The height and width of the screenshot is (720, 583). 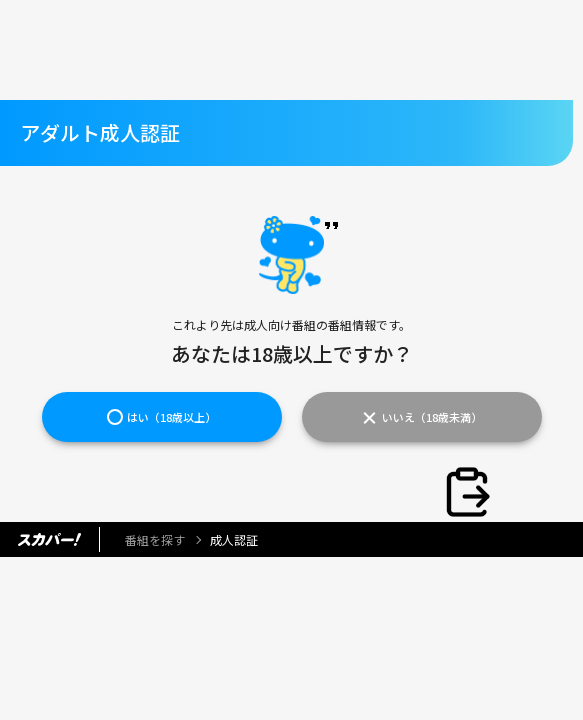 What do you see at coordinates (331, 225) in the screenshot?
I see `insert a block quote` at bounding box center [331, 225].